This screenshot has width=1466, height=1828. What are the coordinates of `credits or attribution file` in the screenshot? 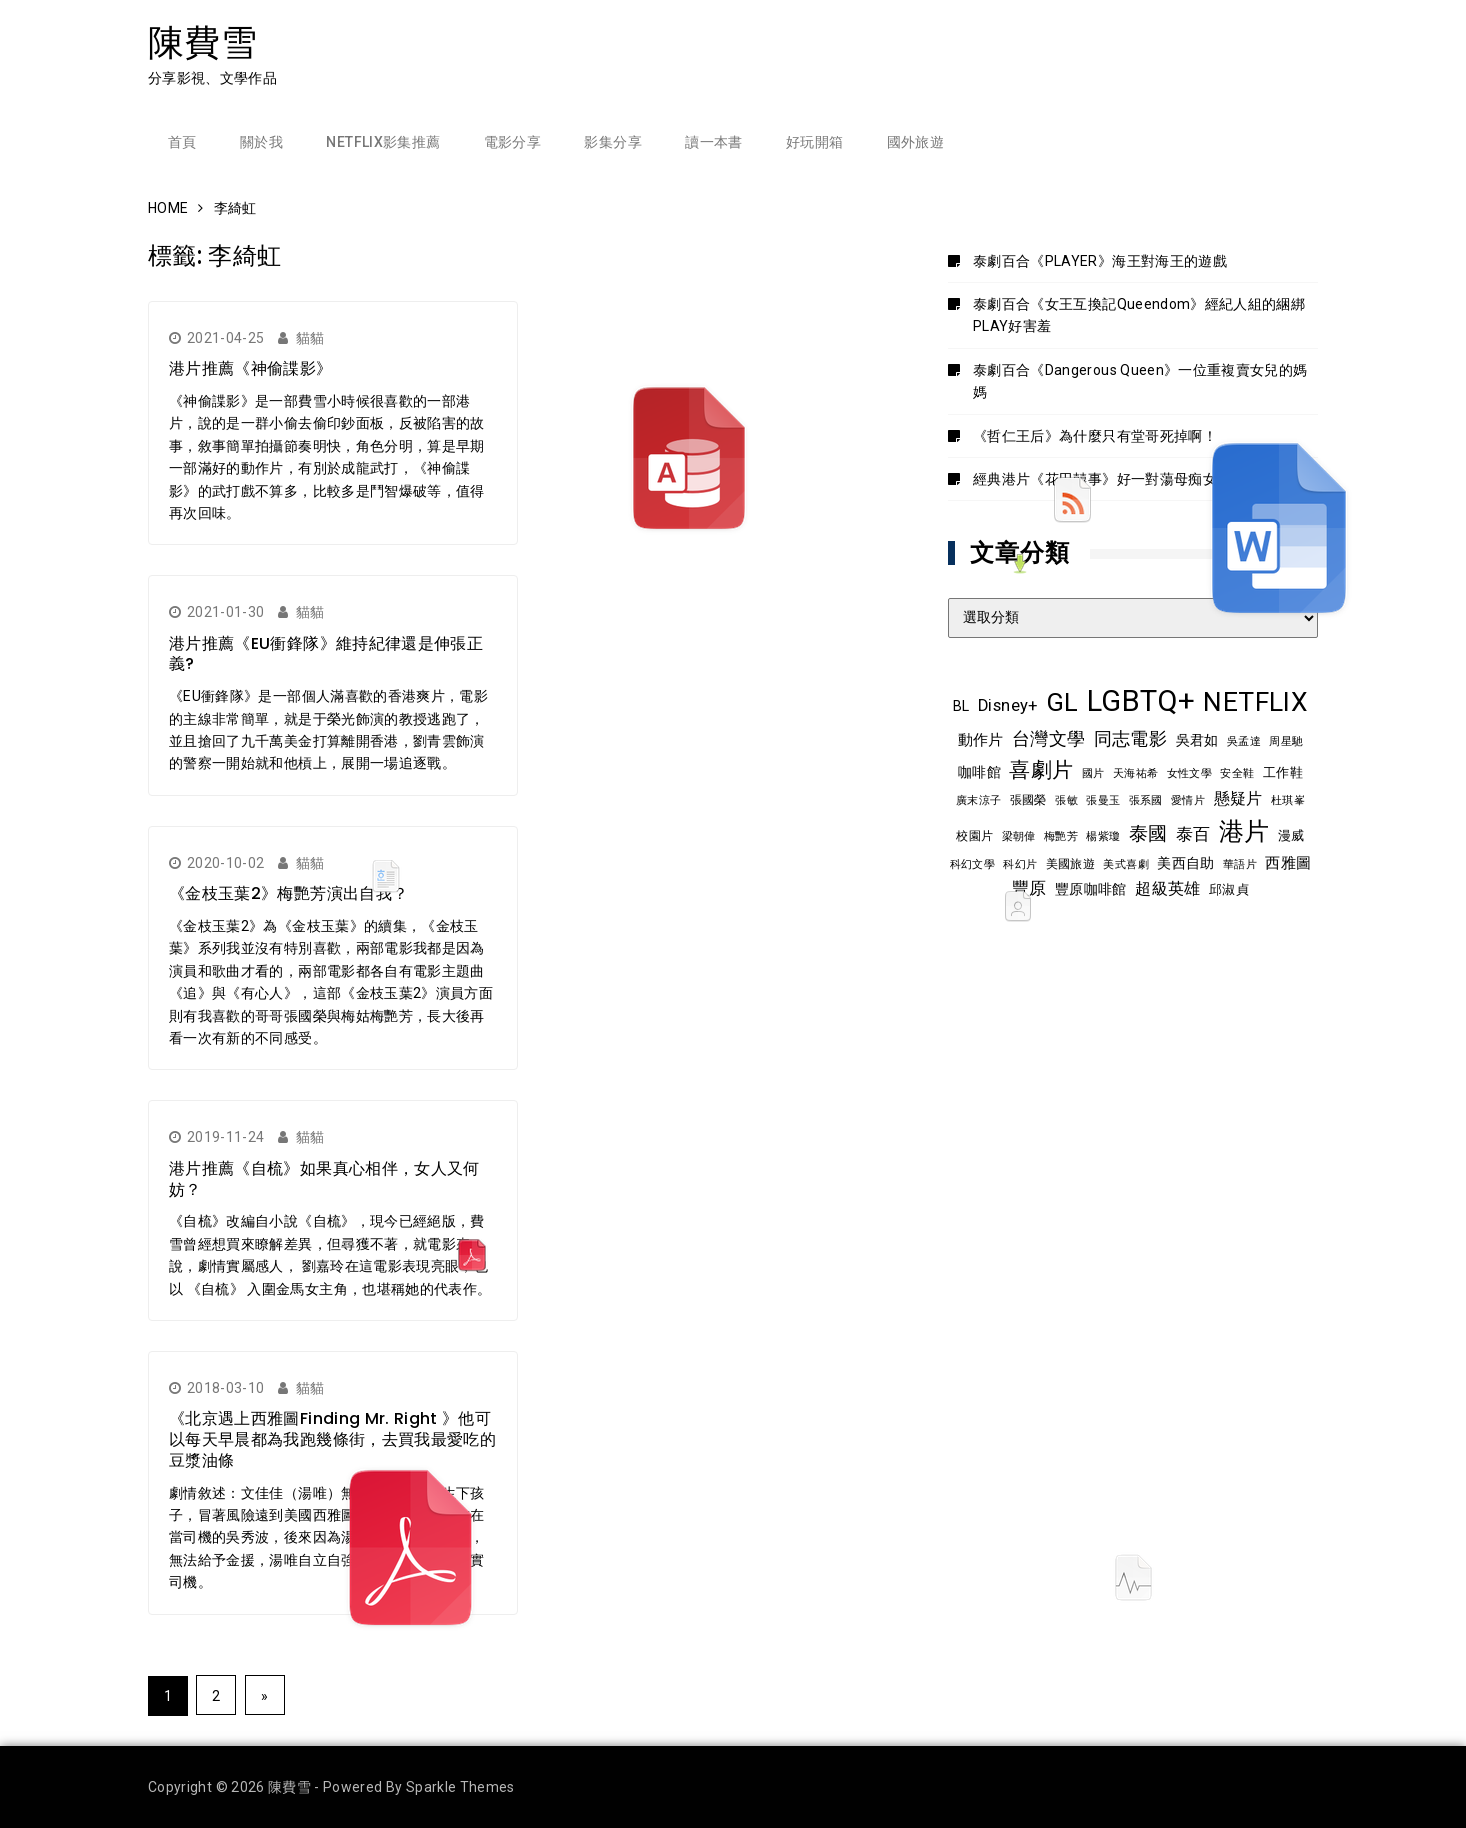 It's located at (1018, 906).